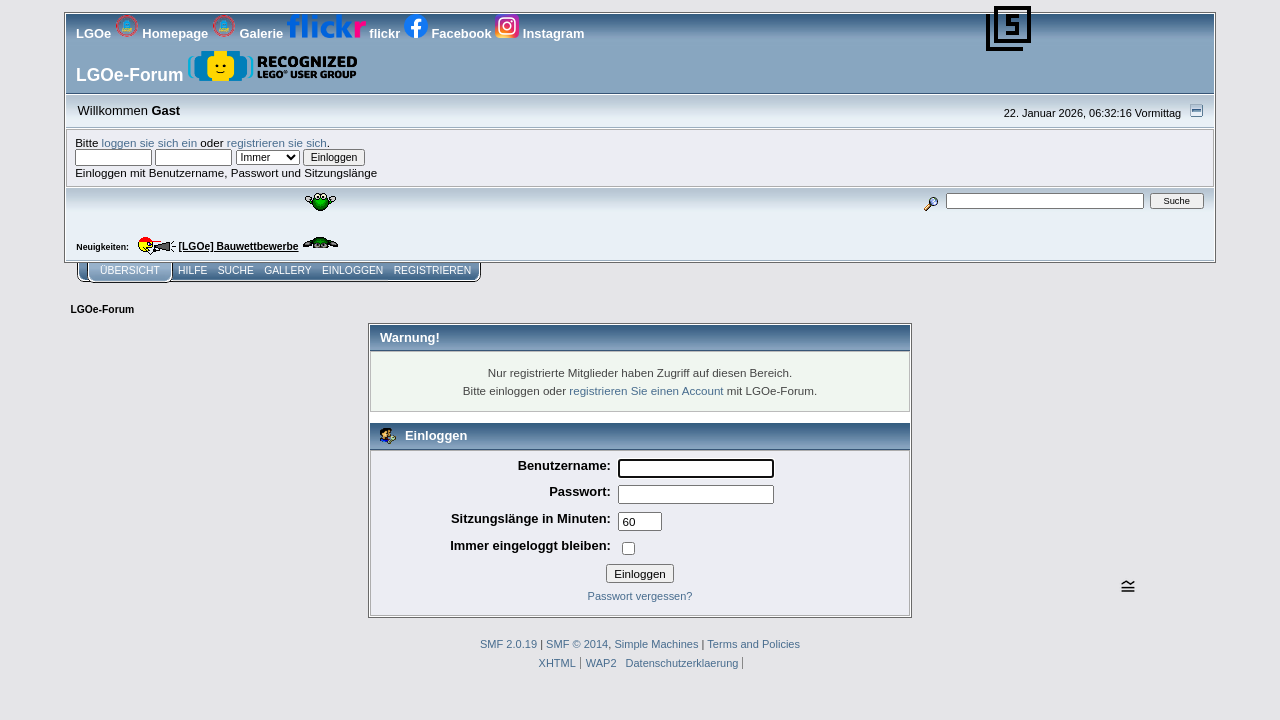  Describe the element at coordinates (1008, 28) in the screenshot. I see `filter or view 5 items` at that location.